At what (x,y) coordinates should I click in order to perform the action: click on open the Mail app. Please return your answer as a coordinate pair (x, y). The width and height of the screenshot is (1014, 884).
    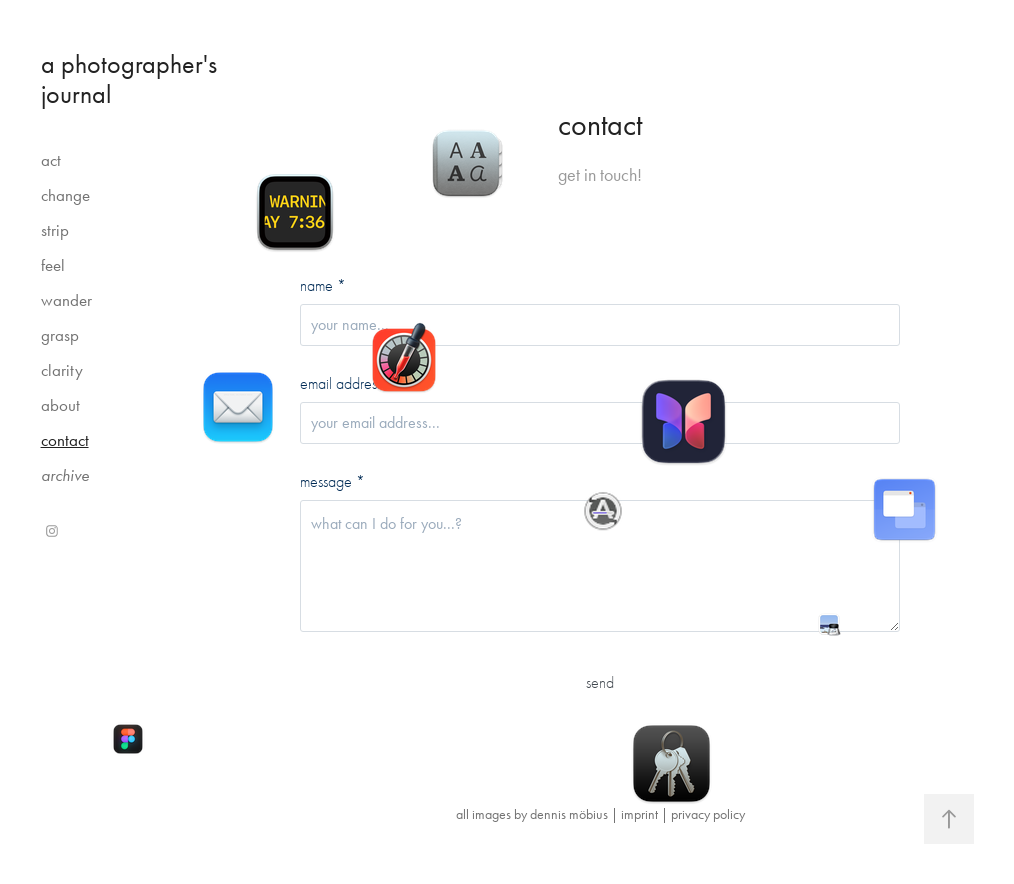
    Looking at the image, I should click on (238, 407).